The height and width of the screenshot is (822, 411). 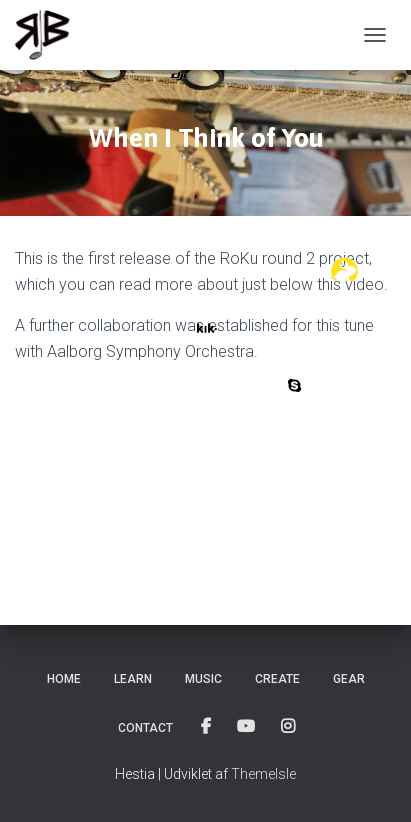 What do you see at coordinates (179, 76) in the screenshot?
I see `DJI brand logo` at bounding box center [179, 76].